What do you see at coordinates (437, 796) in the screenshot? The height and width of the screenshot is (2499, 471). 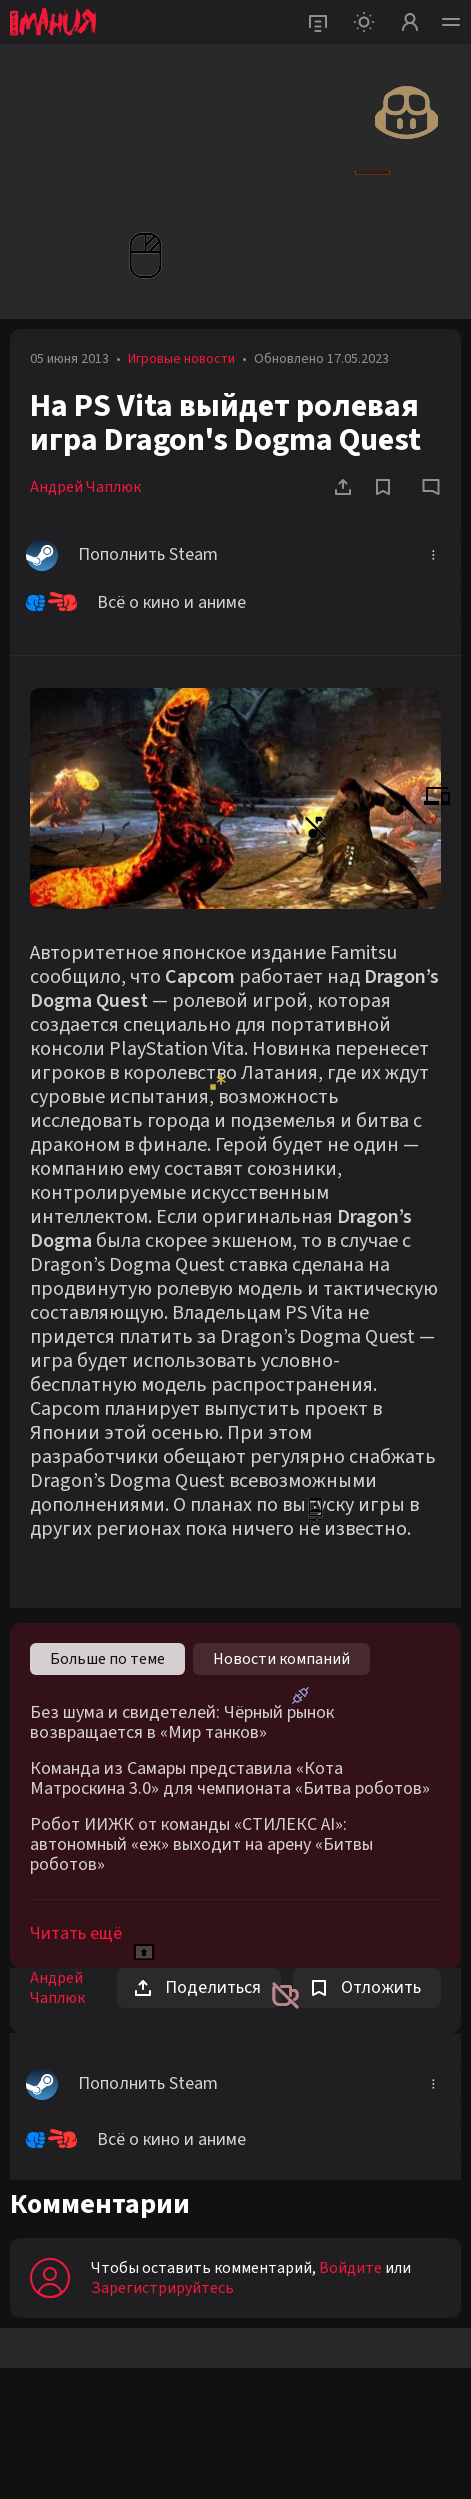 I see `view connected devices` at bounding box center [437, 796].